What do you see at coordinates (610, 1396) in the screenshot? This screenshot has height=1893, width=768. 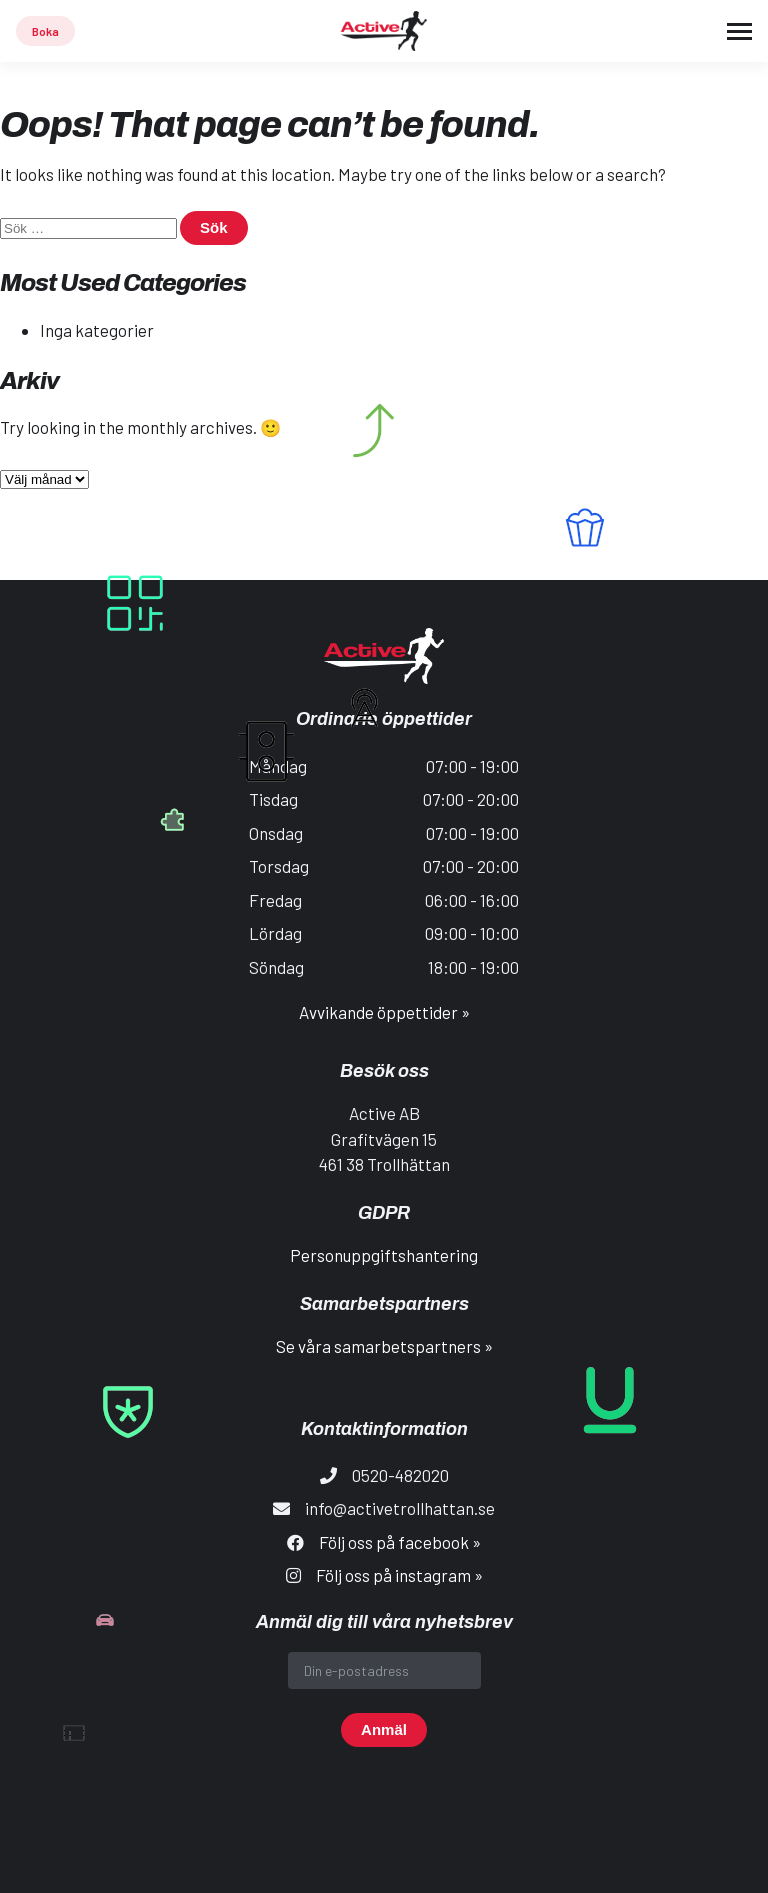 I see `apply underline formatting to selected text` at bounding box center [610, 1396].